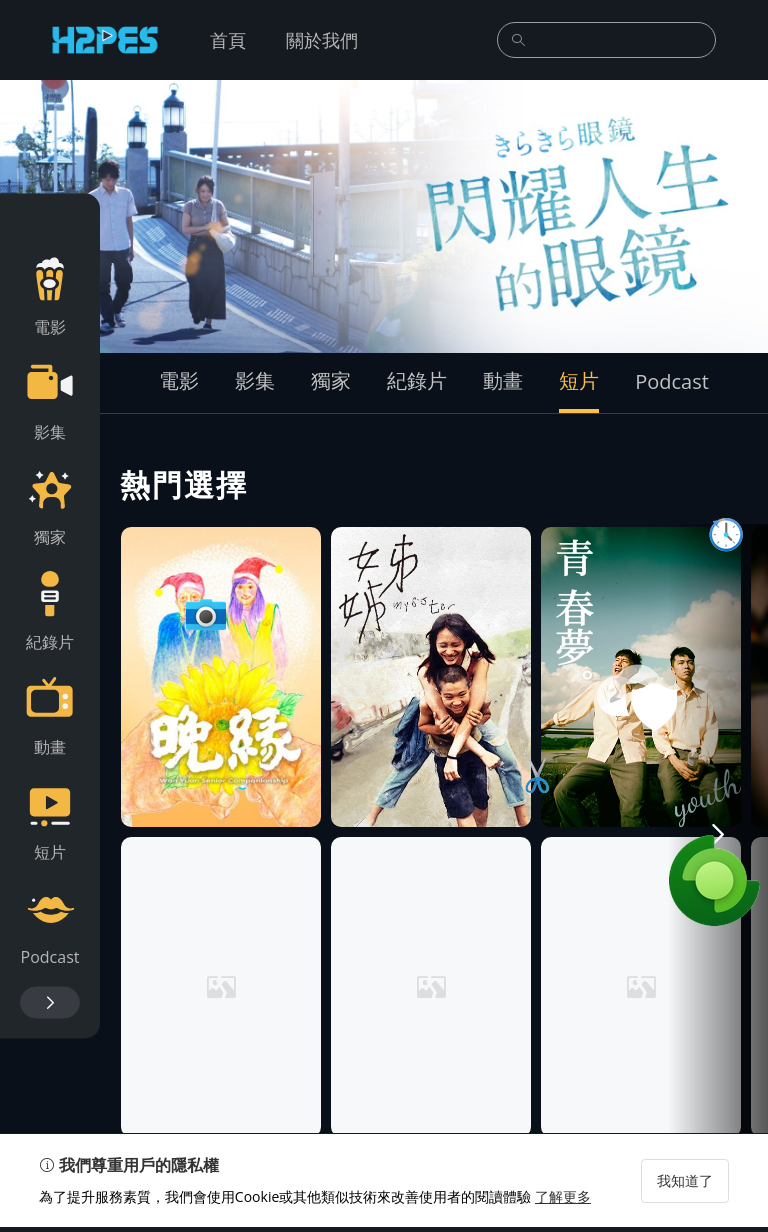 This screenshot has width=768, height=1232. Describe the element at coordinates (206, 615) in the screenshot. I see `open the camera app` at that location.